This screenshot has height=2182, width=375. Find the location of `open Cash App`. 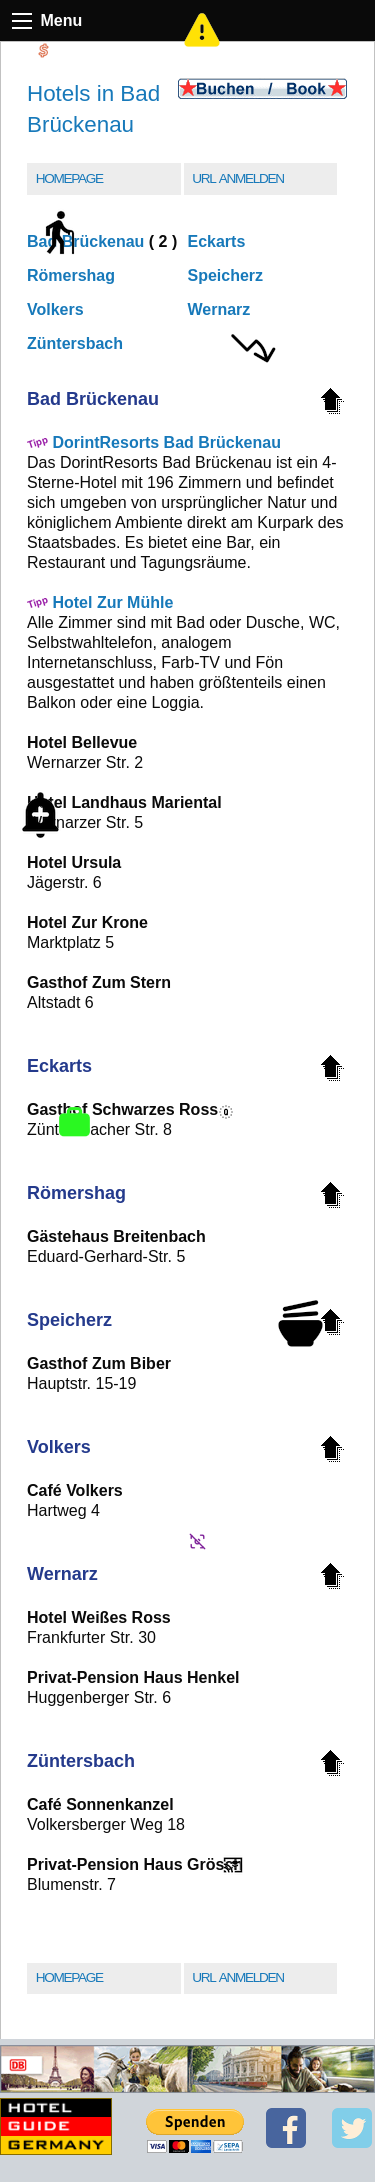

open Cash App is located at coordinates (43, 50).